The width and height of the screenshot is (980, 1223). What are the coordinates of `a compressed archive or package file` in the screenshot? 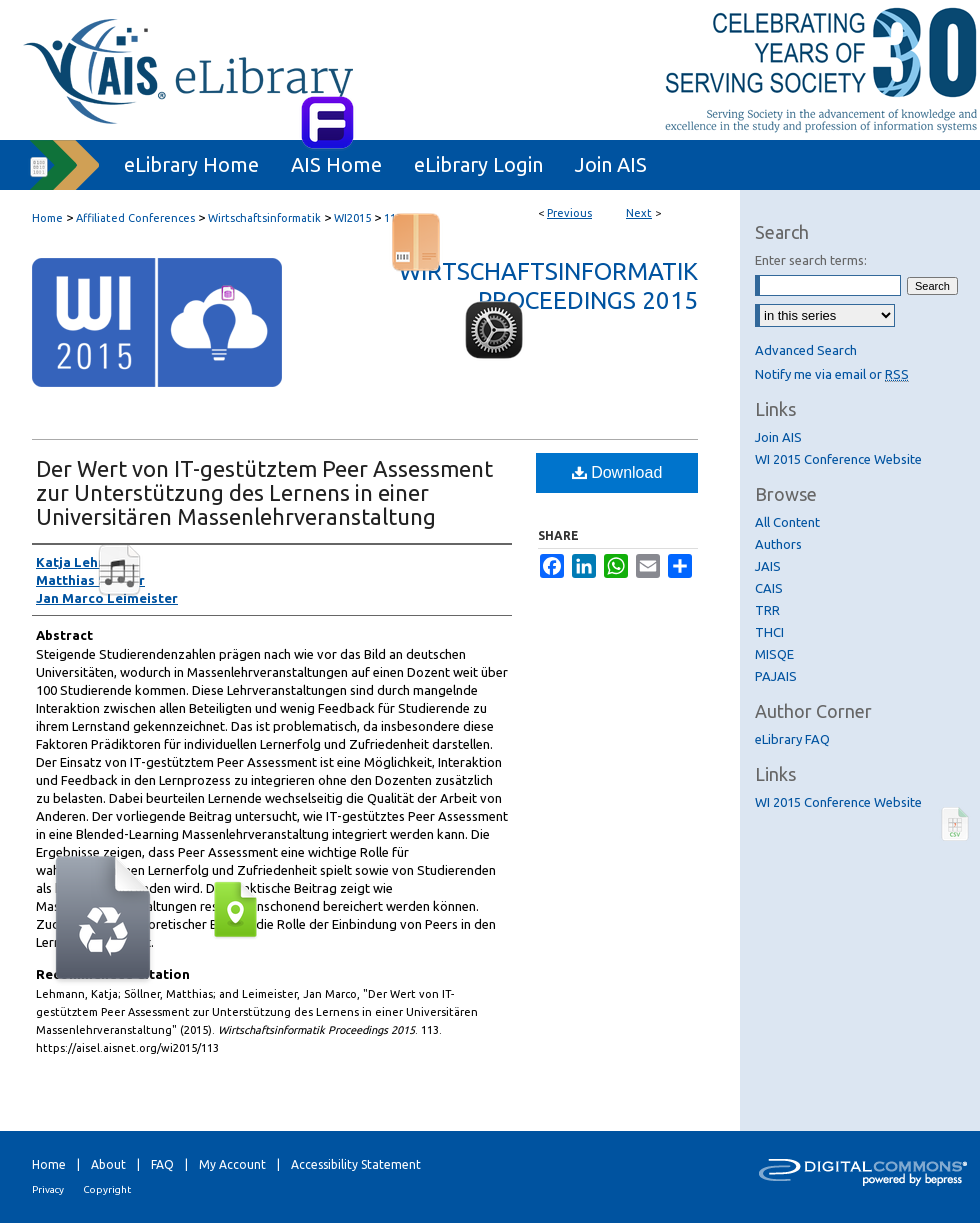 It's located at (416, 242).